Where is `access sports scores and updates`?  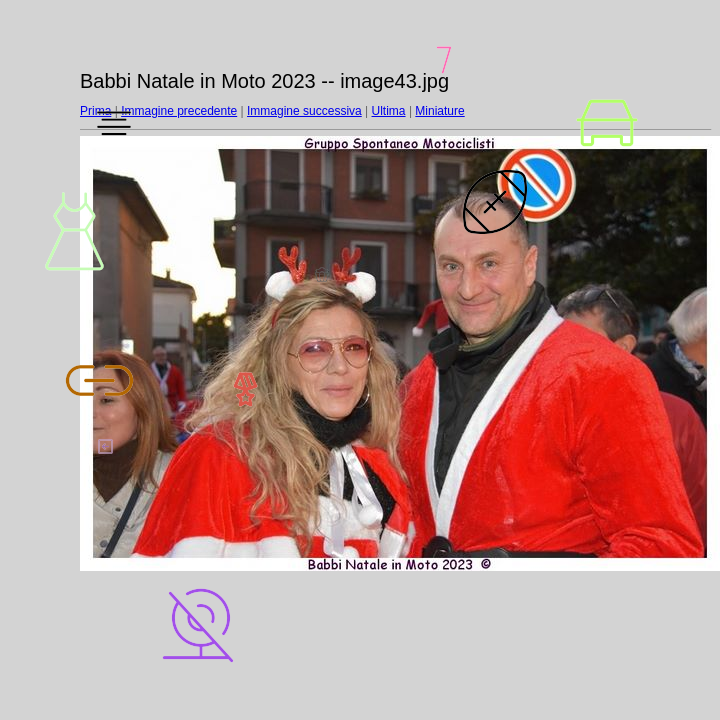
access sports scores and updates is located at coordinates (495, 202).